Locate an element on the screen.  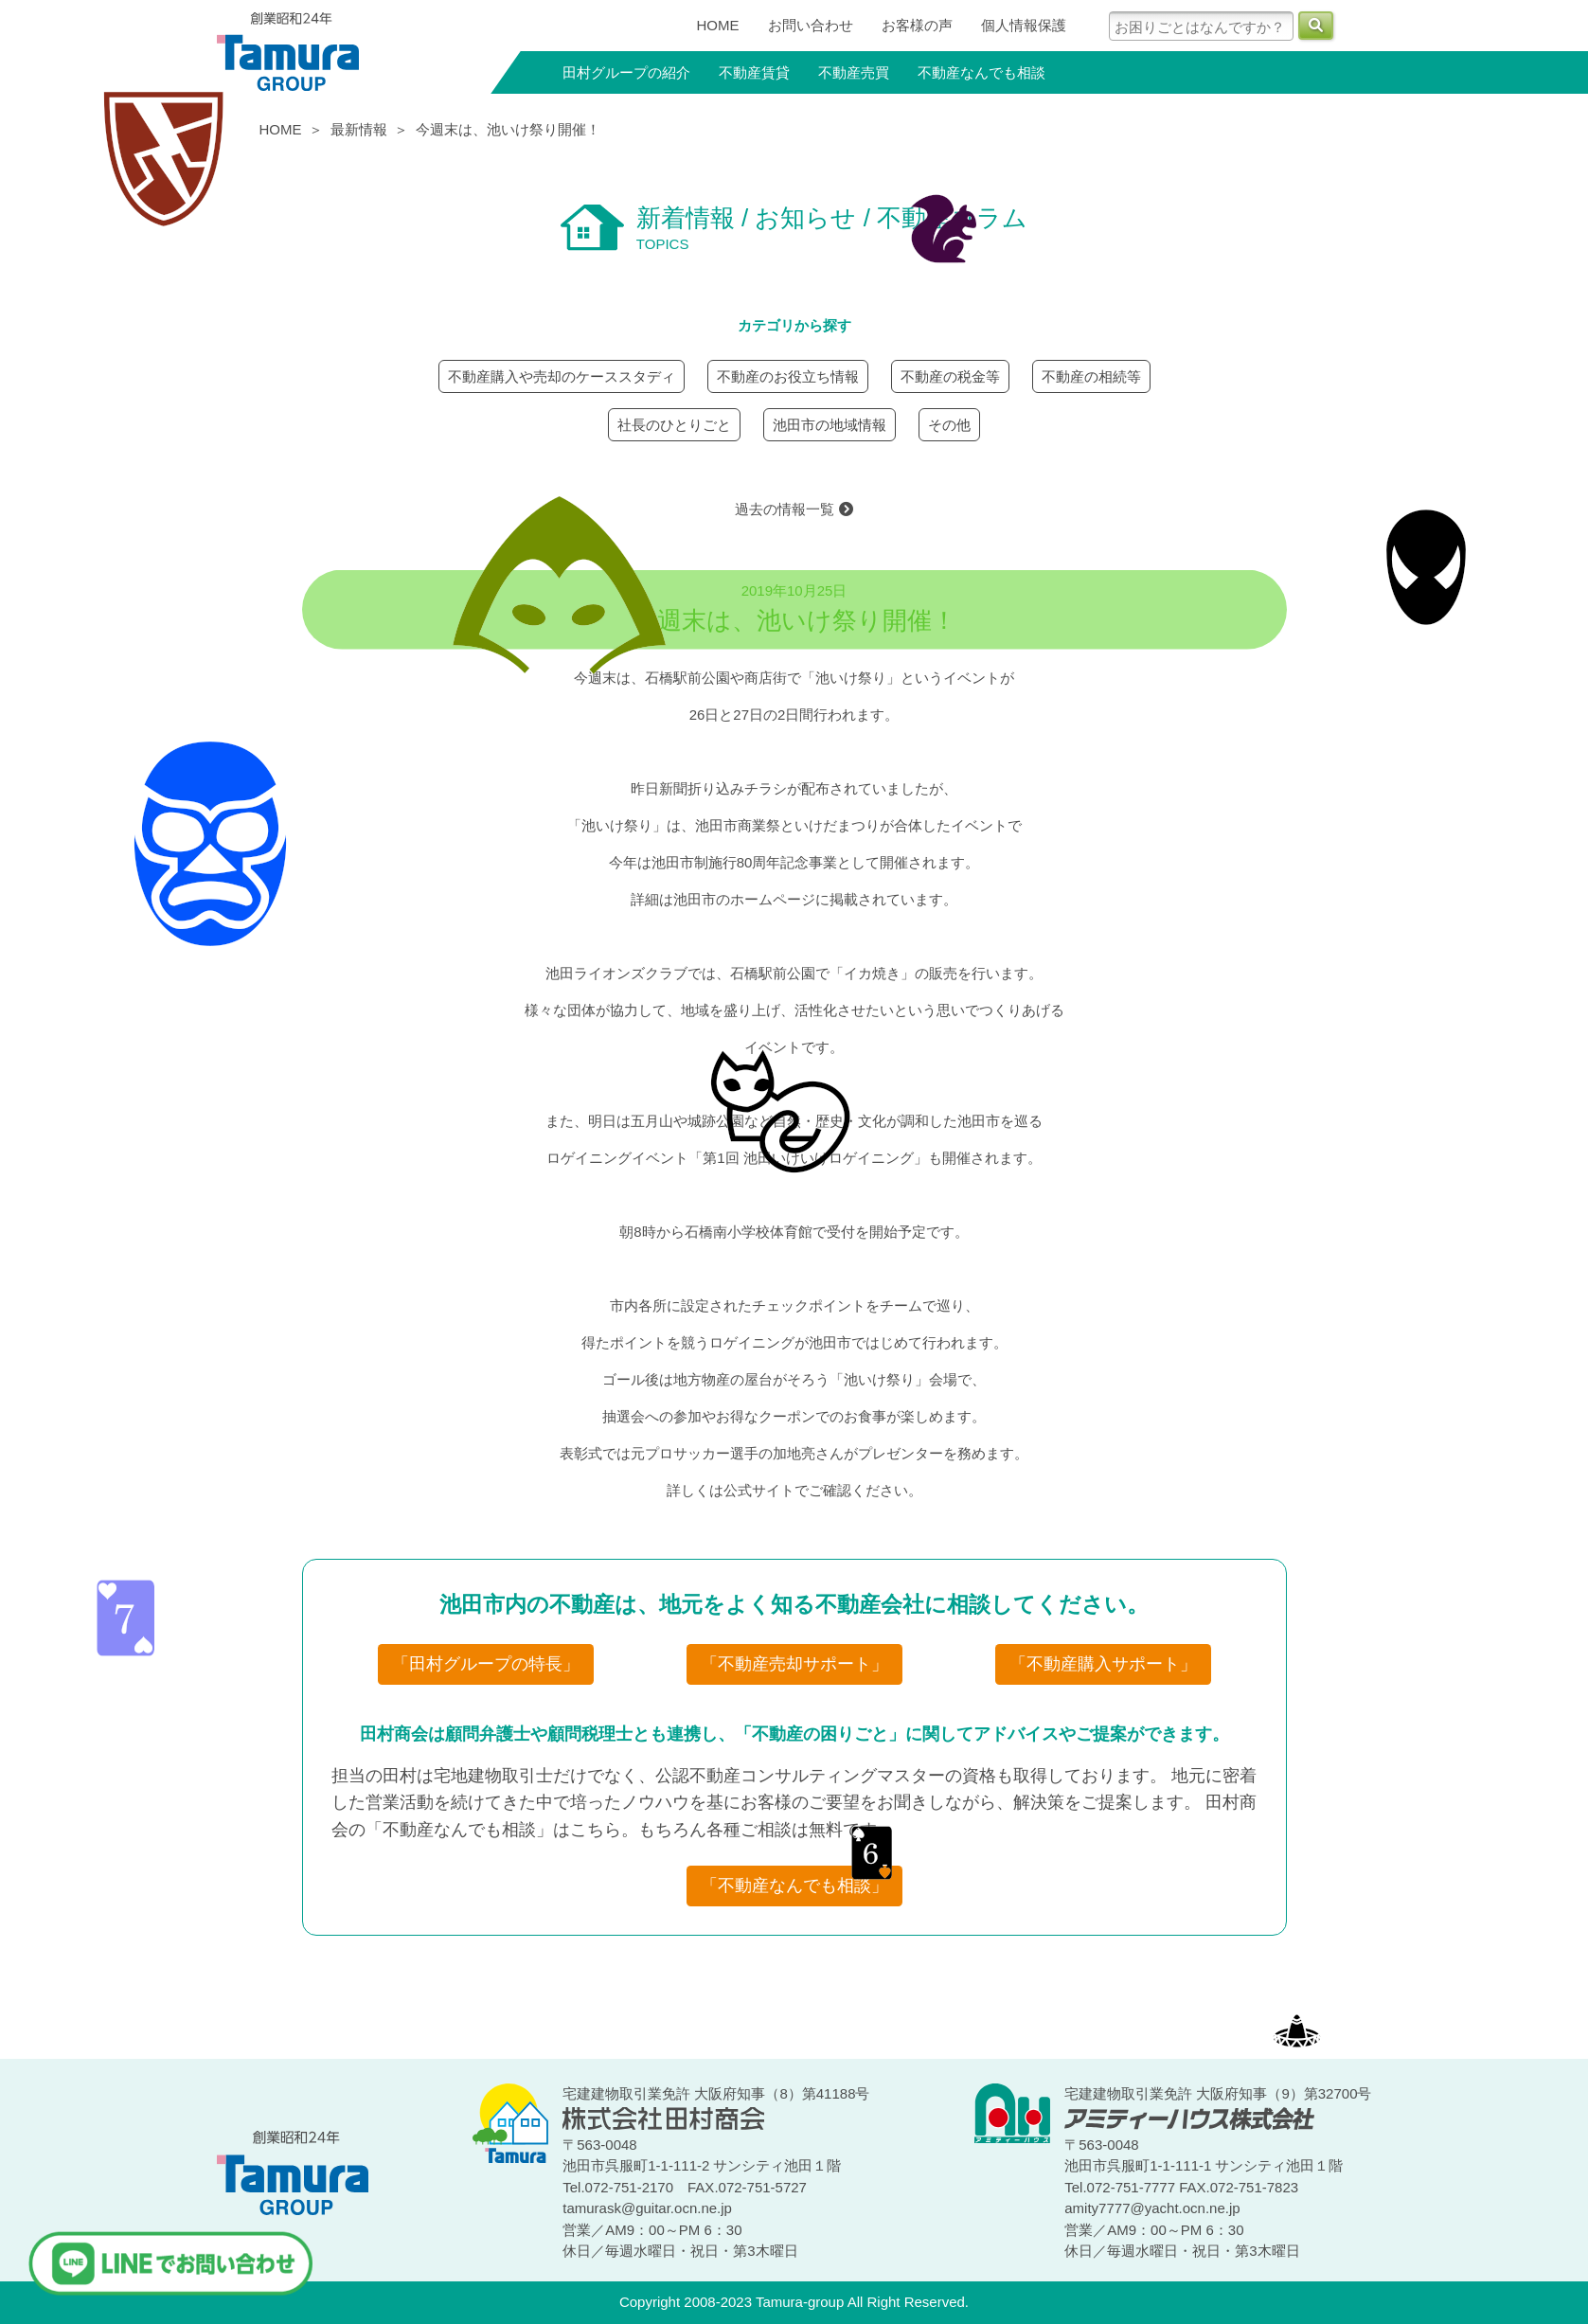
select spider mask avatar or character is located at coordinates (1426, 567).